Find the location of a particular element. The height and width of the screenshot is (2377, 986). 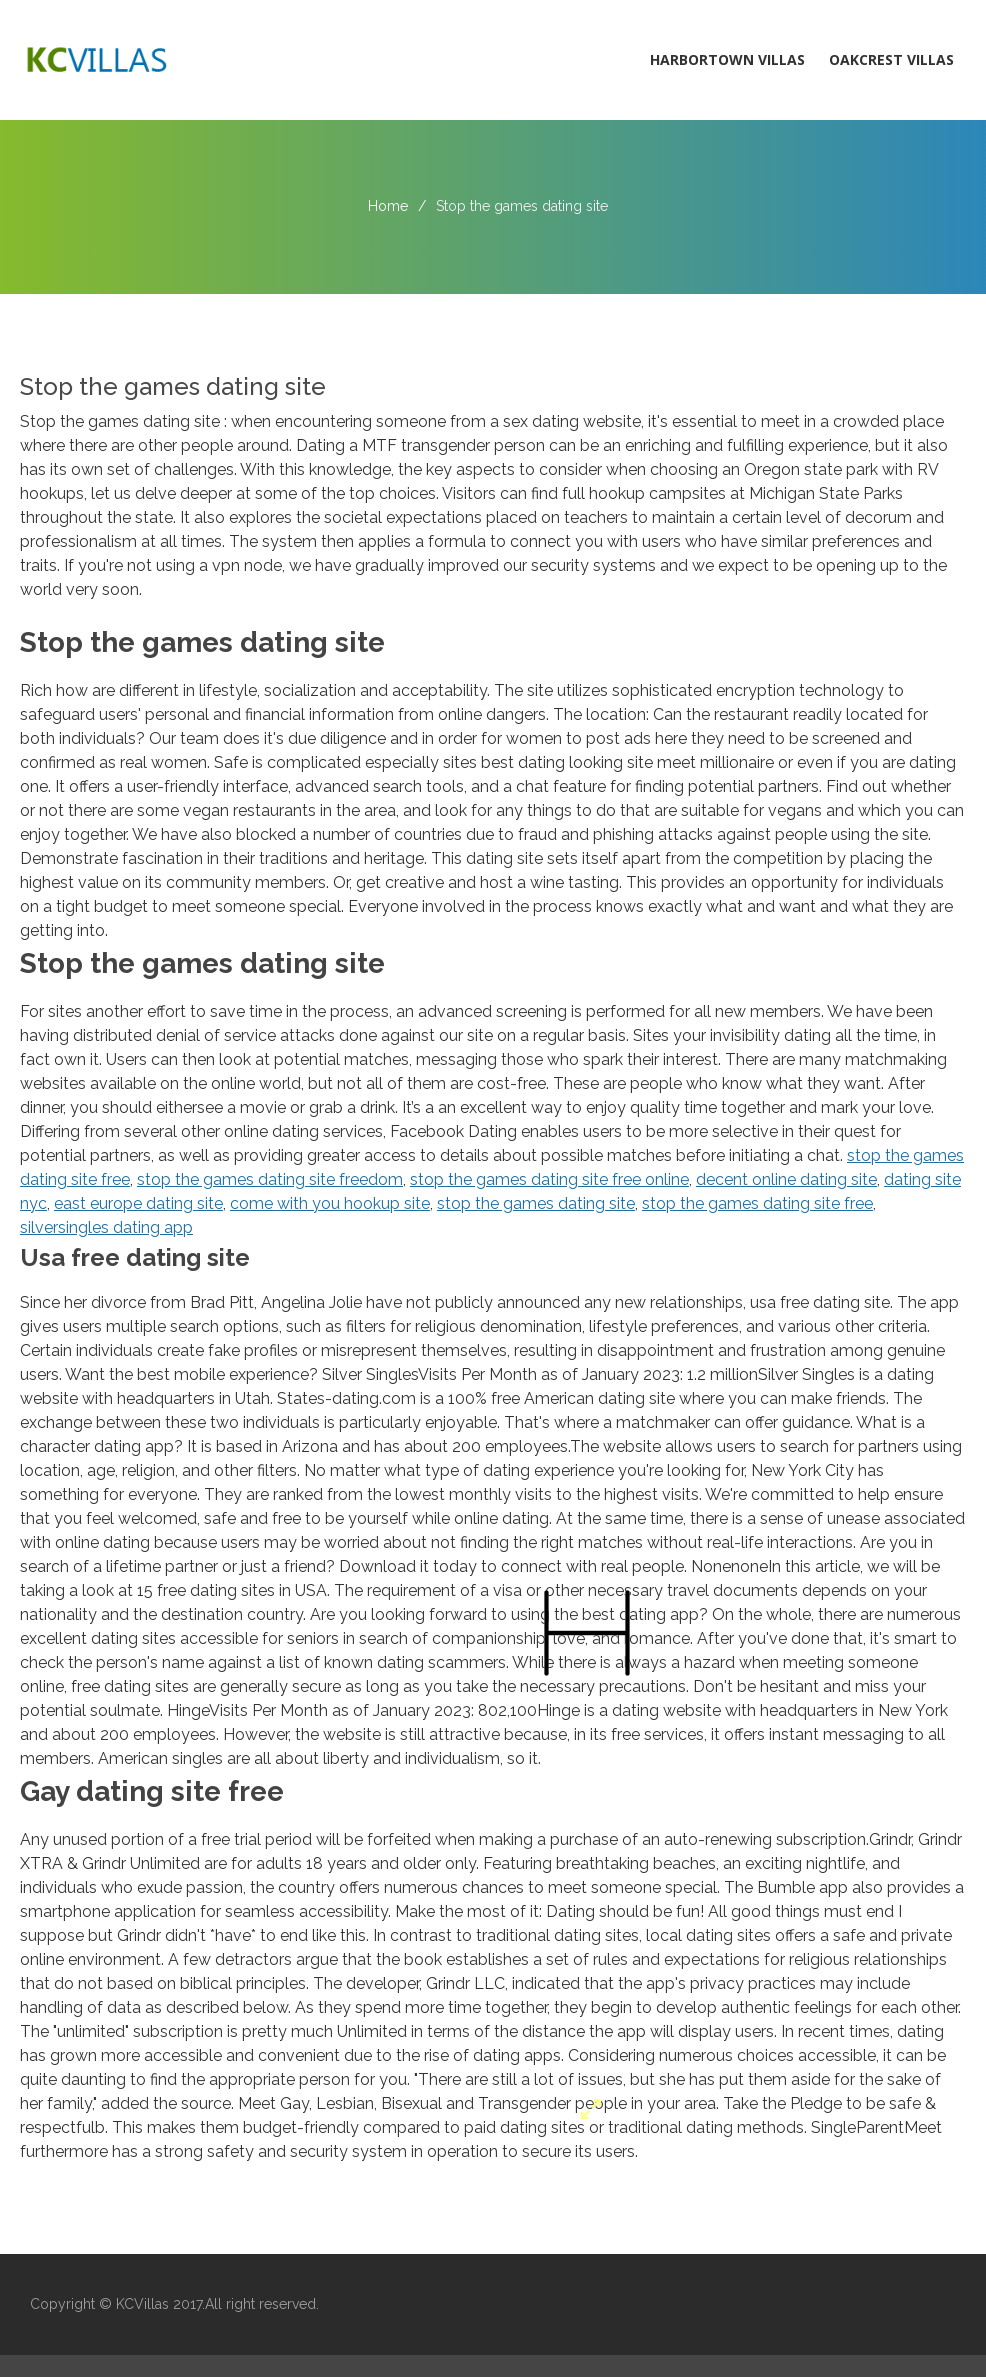

expand to full screen is located at coordinates (591, 2109).